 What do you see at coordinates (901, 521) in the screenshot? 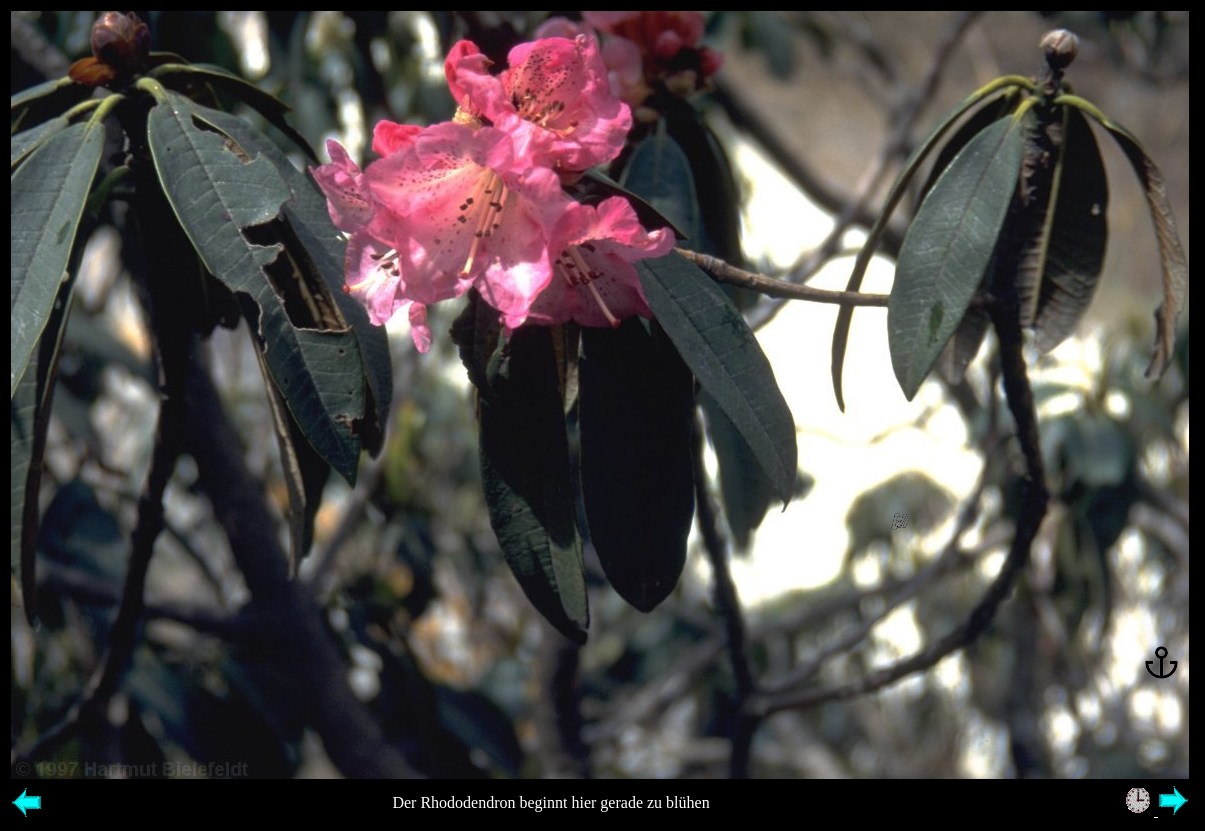
I see `eclipse jetty web server logo` at bounding box center [901, 521].